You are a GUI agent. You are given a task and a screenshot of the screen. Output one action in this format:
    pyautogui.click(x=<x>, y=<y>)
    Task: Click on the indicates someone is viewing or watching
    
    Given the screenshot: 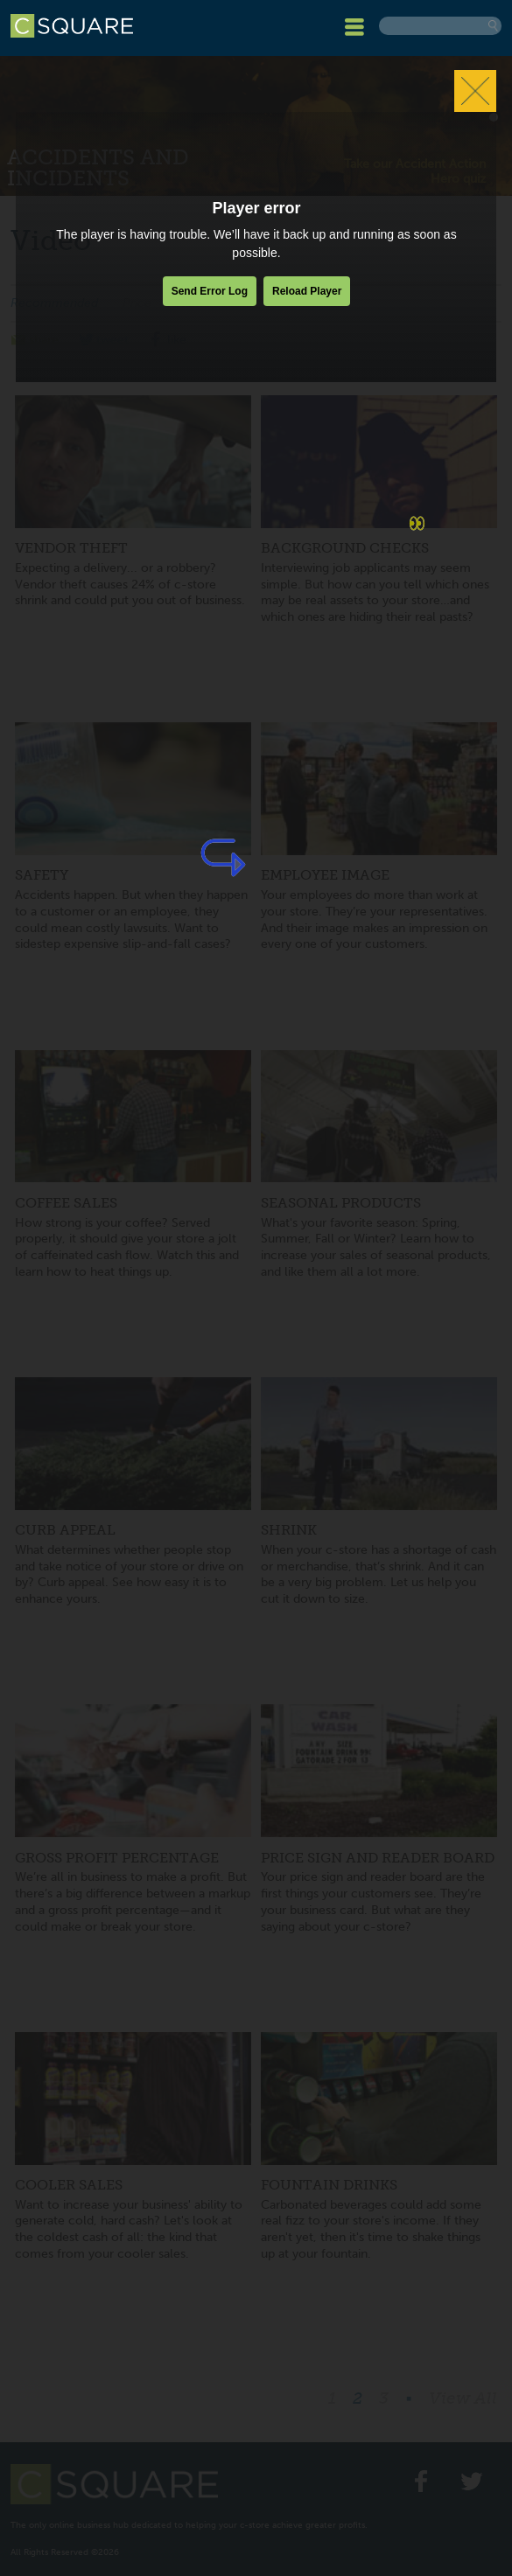 What is the action you would take?
    pyautogui.click(x=417, y=523)
    